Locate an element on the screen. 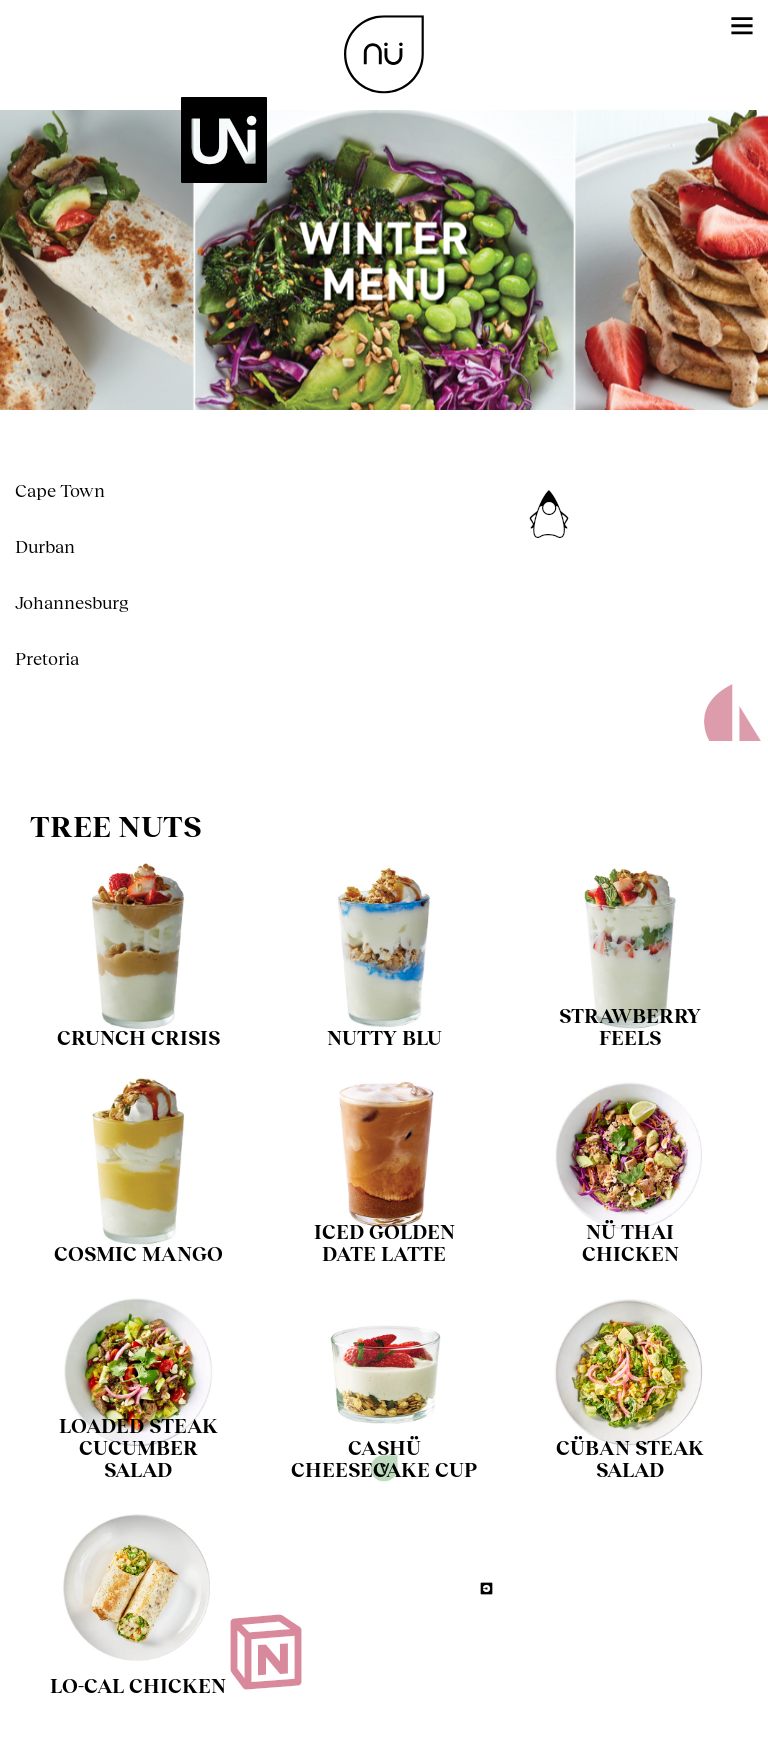  unicode consortium logo is located at coordinates (224, 140).